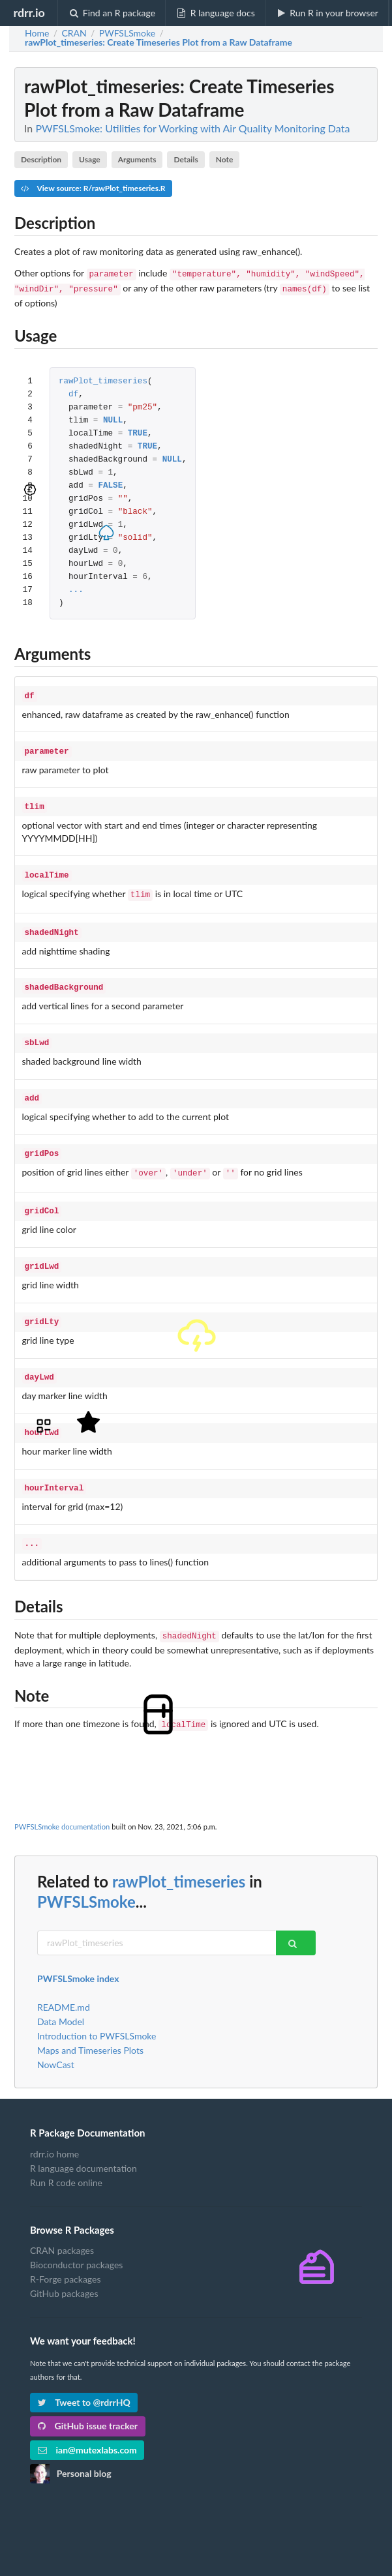 This screenshot has width=392, height=2576. What do you see at coordinates (106, 533) in the screenshot?
I see `spade suit icon for card games` at bounding box center [106, 533].